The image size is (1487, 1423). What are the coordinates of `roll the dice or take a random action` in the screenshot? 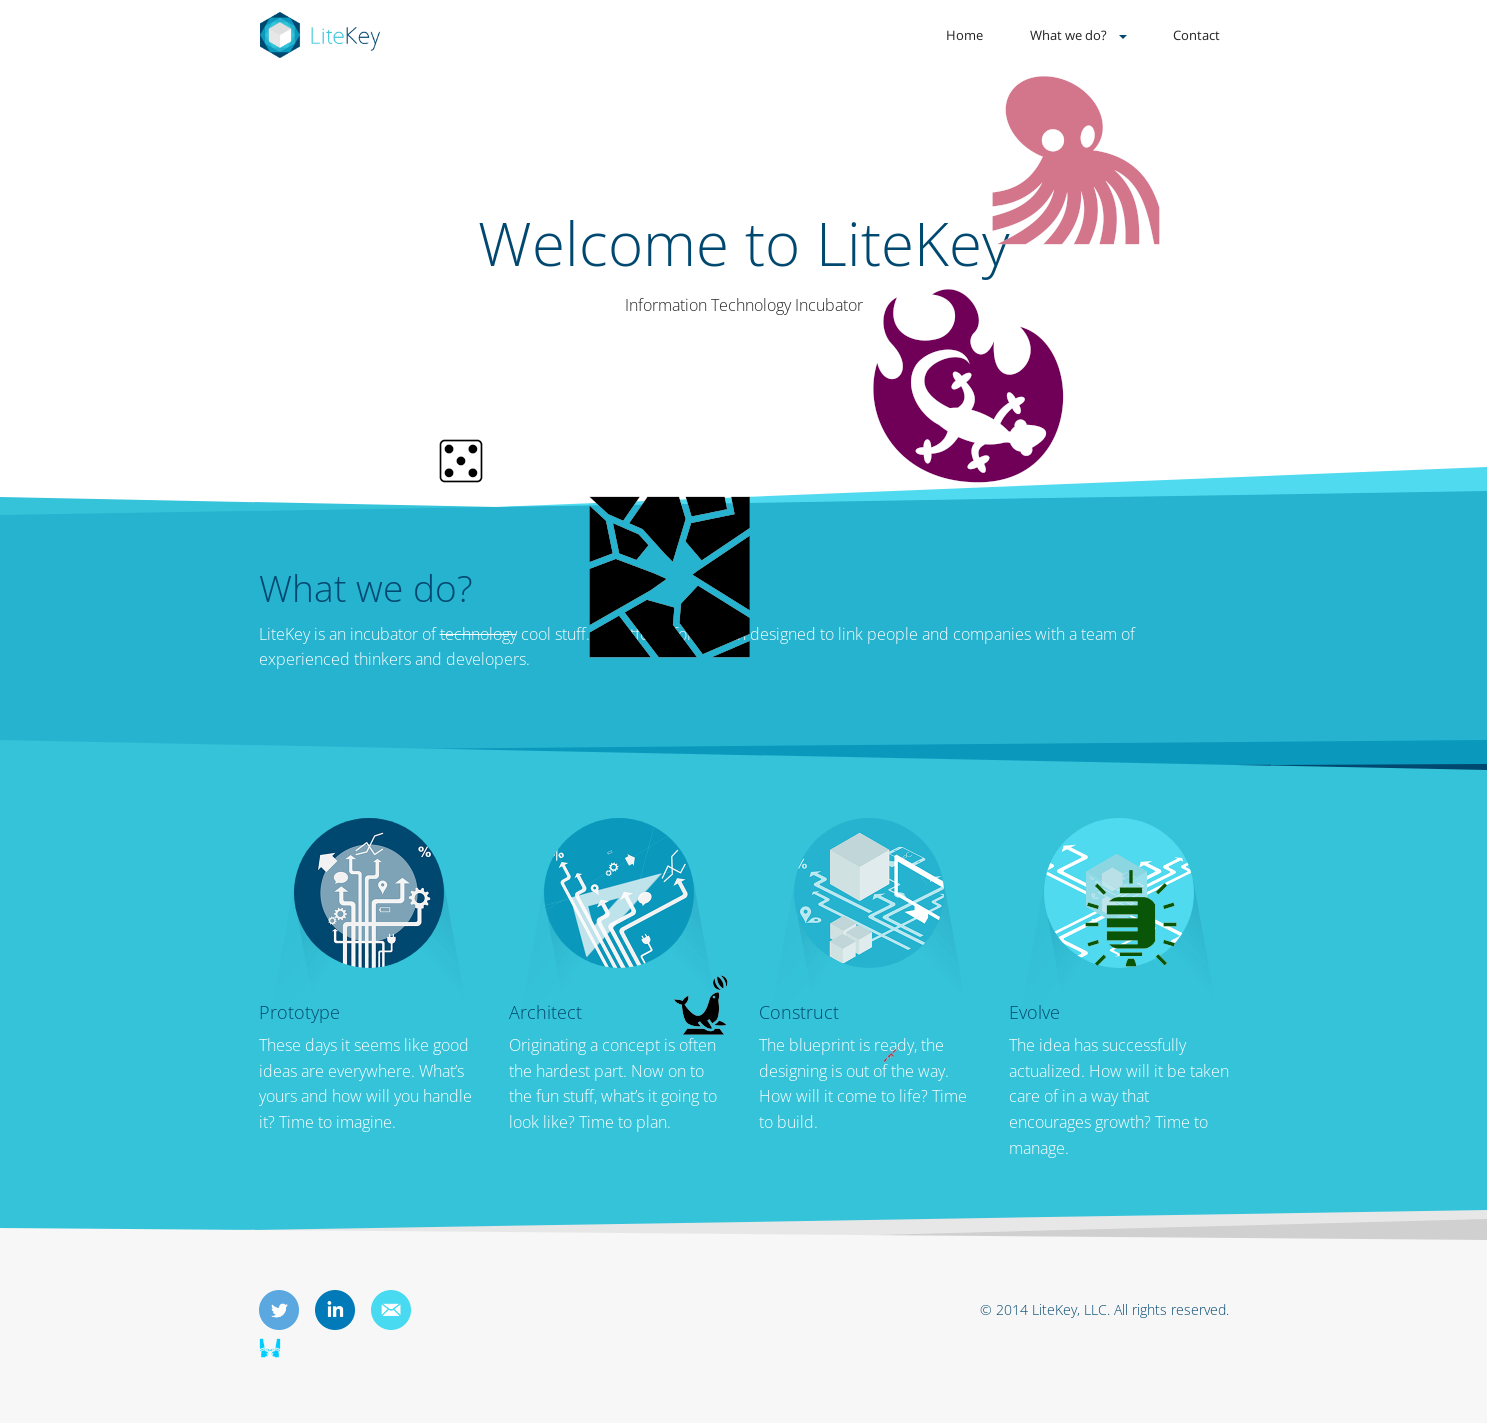 It's located at (461, 461).